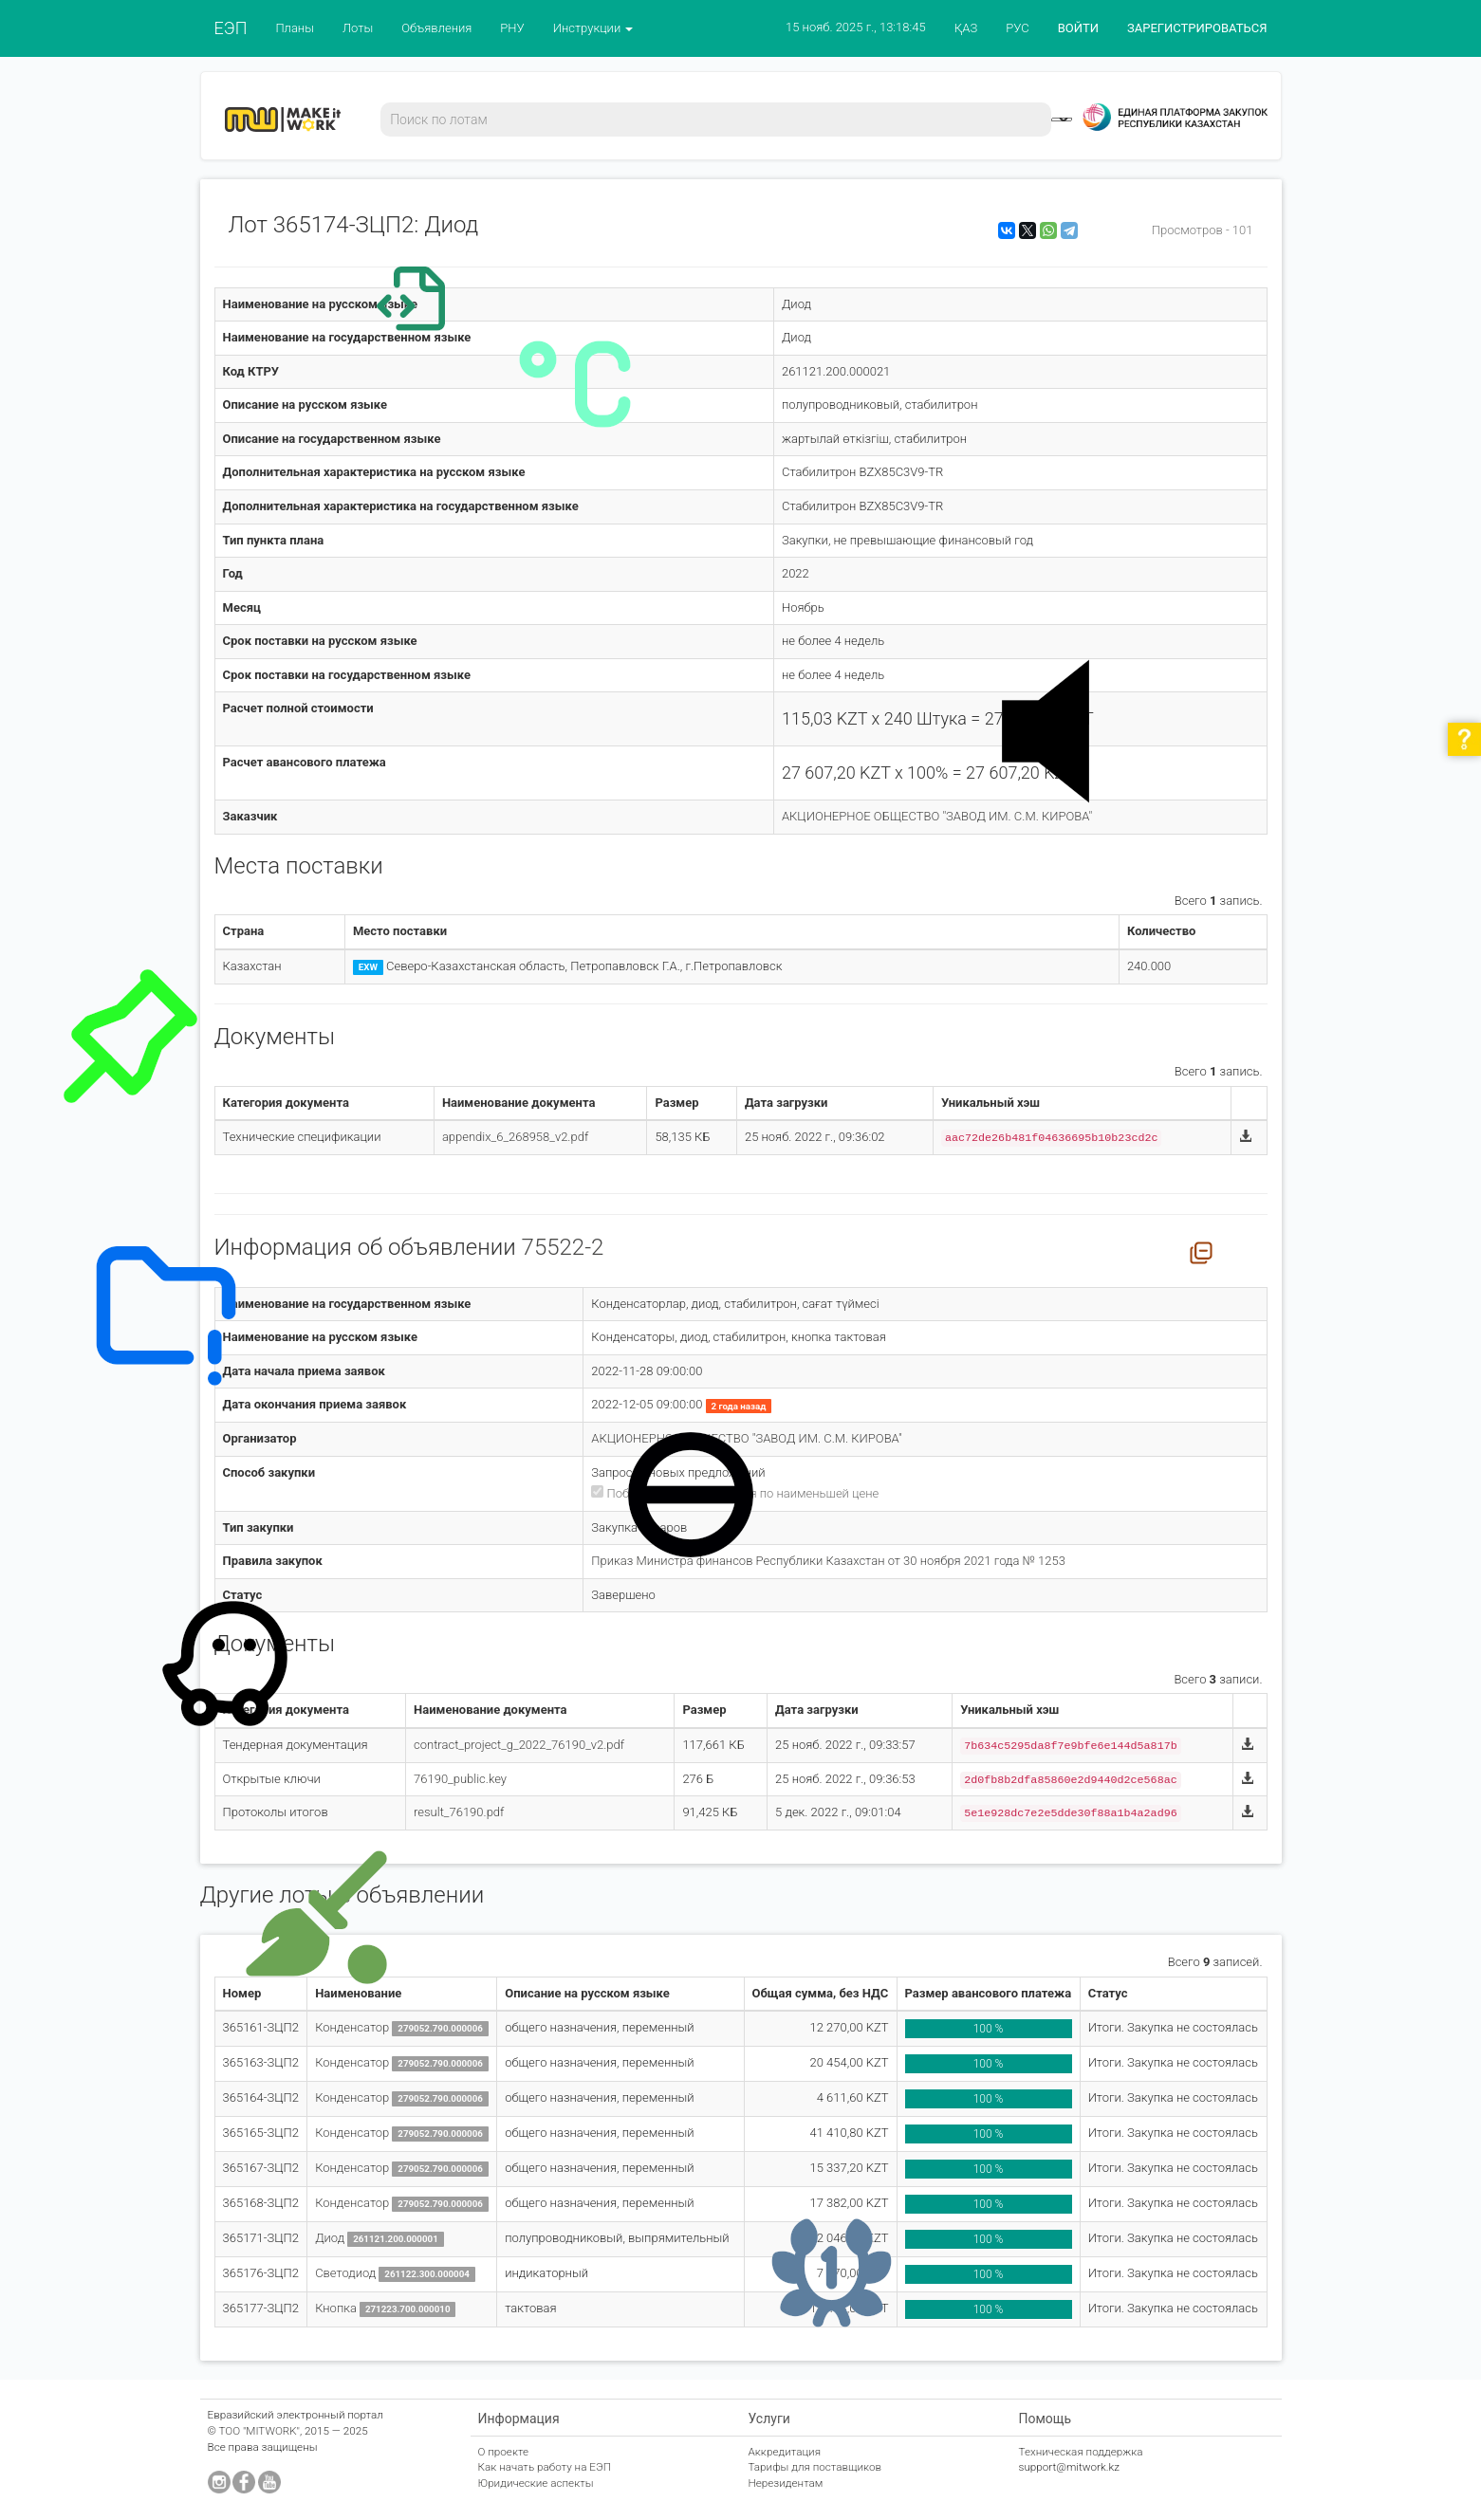 The image size is (1481, 2520). I want to click on display temperature in celsius, so click(575, 384).